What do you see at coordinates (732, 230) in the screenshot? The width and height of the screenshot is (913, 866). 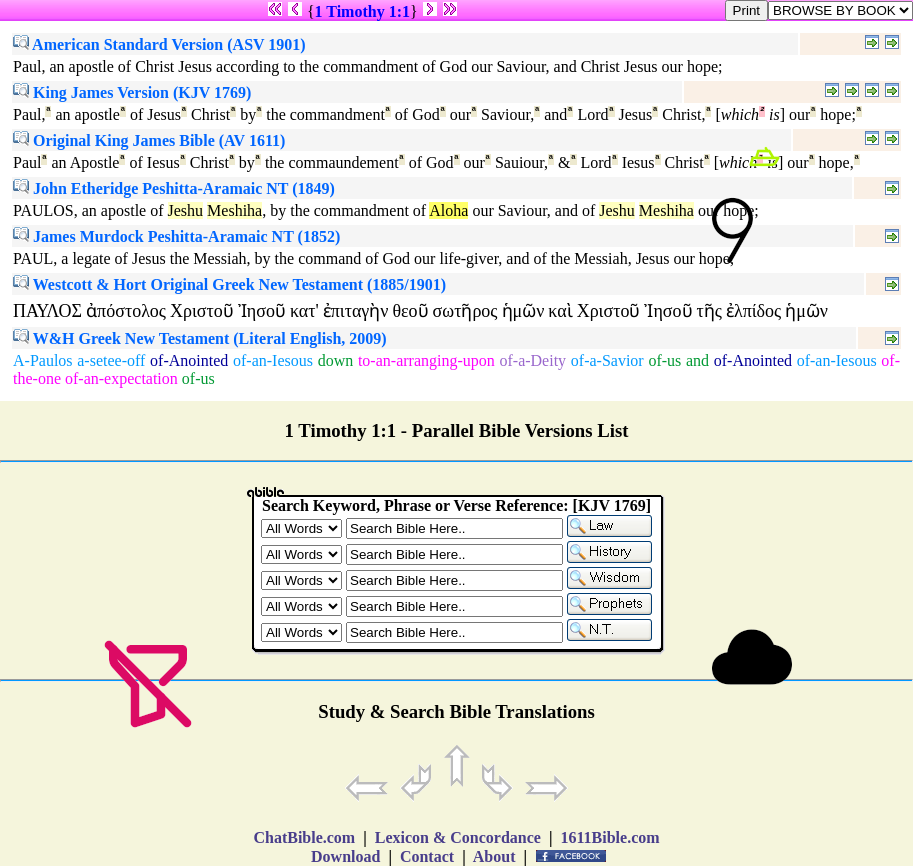 I see `indicates the number nine in a list or sequence` at bounding box center [732, 230].